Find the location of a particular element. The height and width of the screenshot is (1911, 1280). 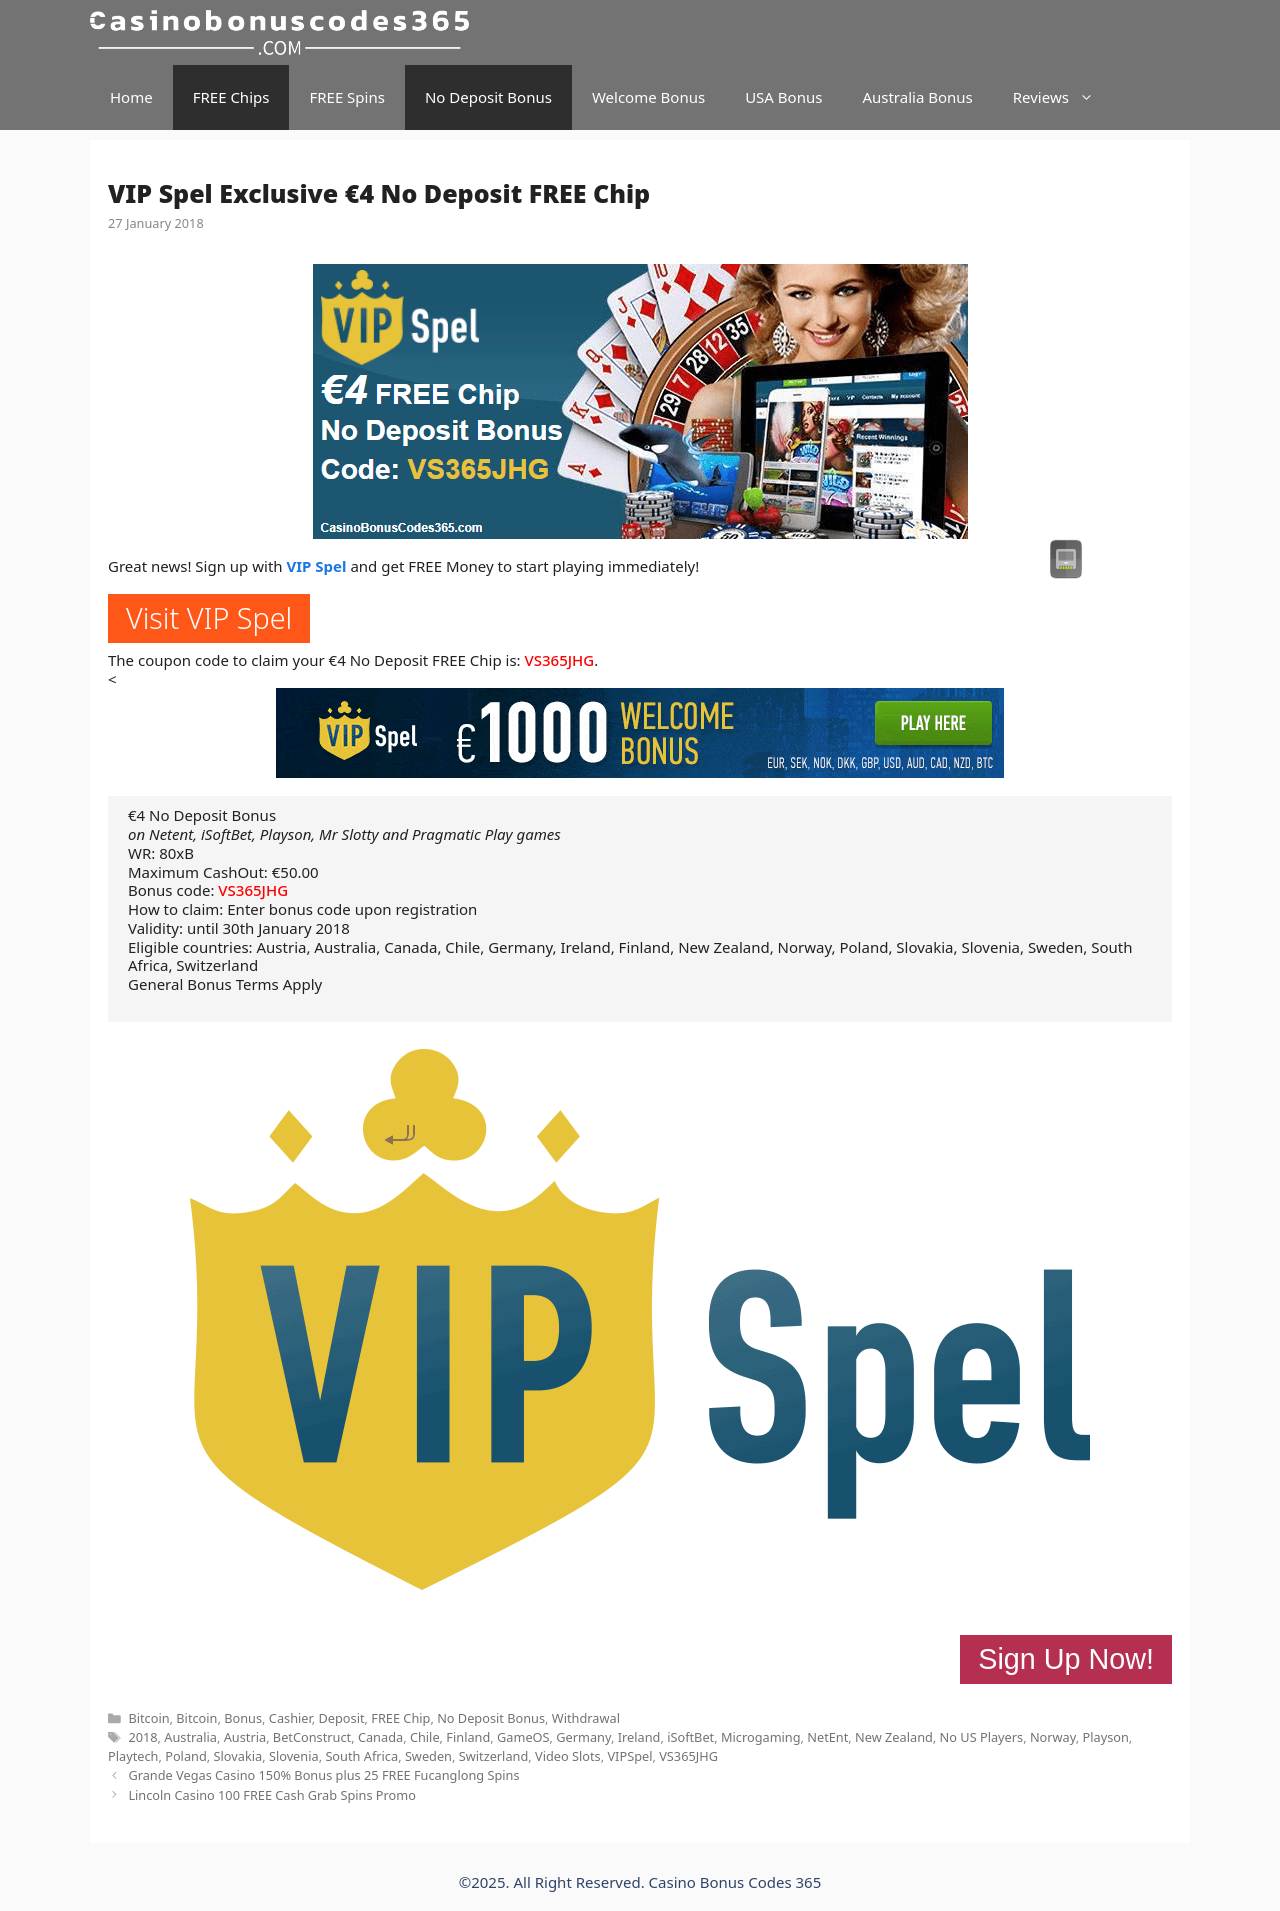

reply to all recipients in an email thread is located at coordinates (399, 1133).